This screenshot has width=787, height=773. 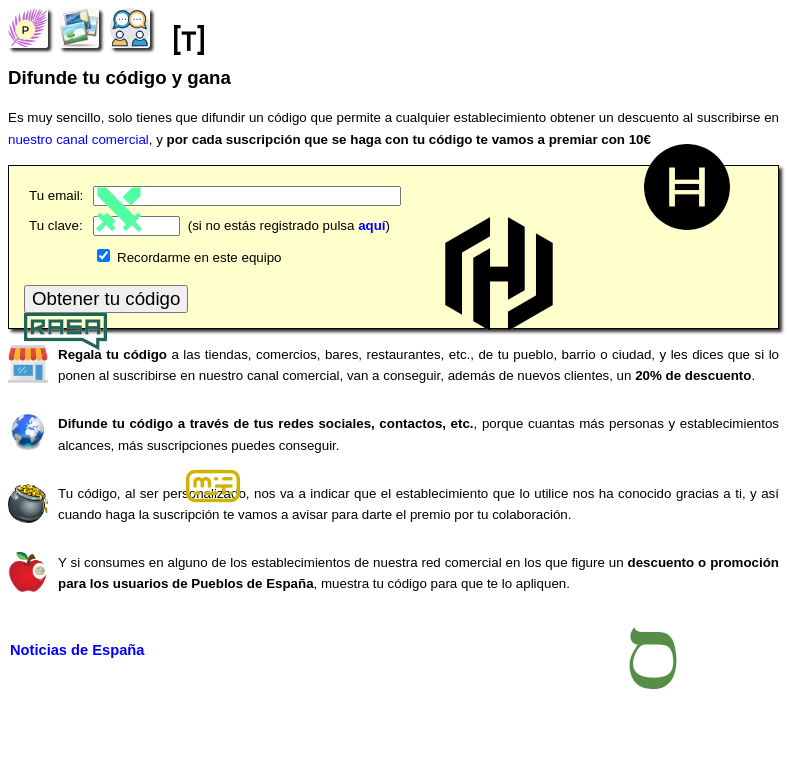 I want to click on rasa company logo, so click(x=65, y=331).